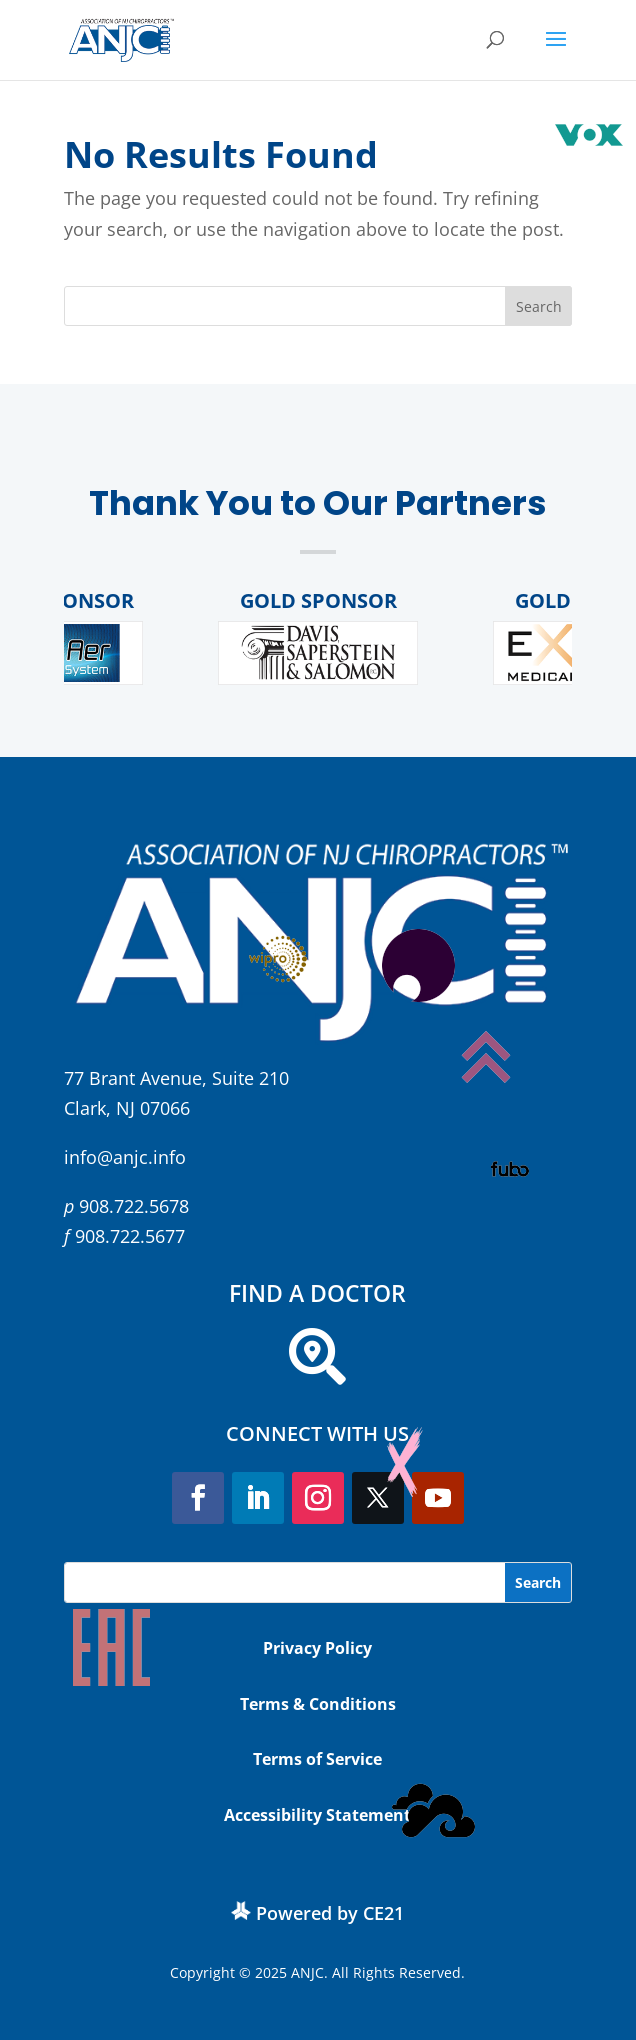  Describe the element at coordinates (111, 1647) in the screenshot. I see `EAC (Eurasian Conformity) certification mark` at that location.